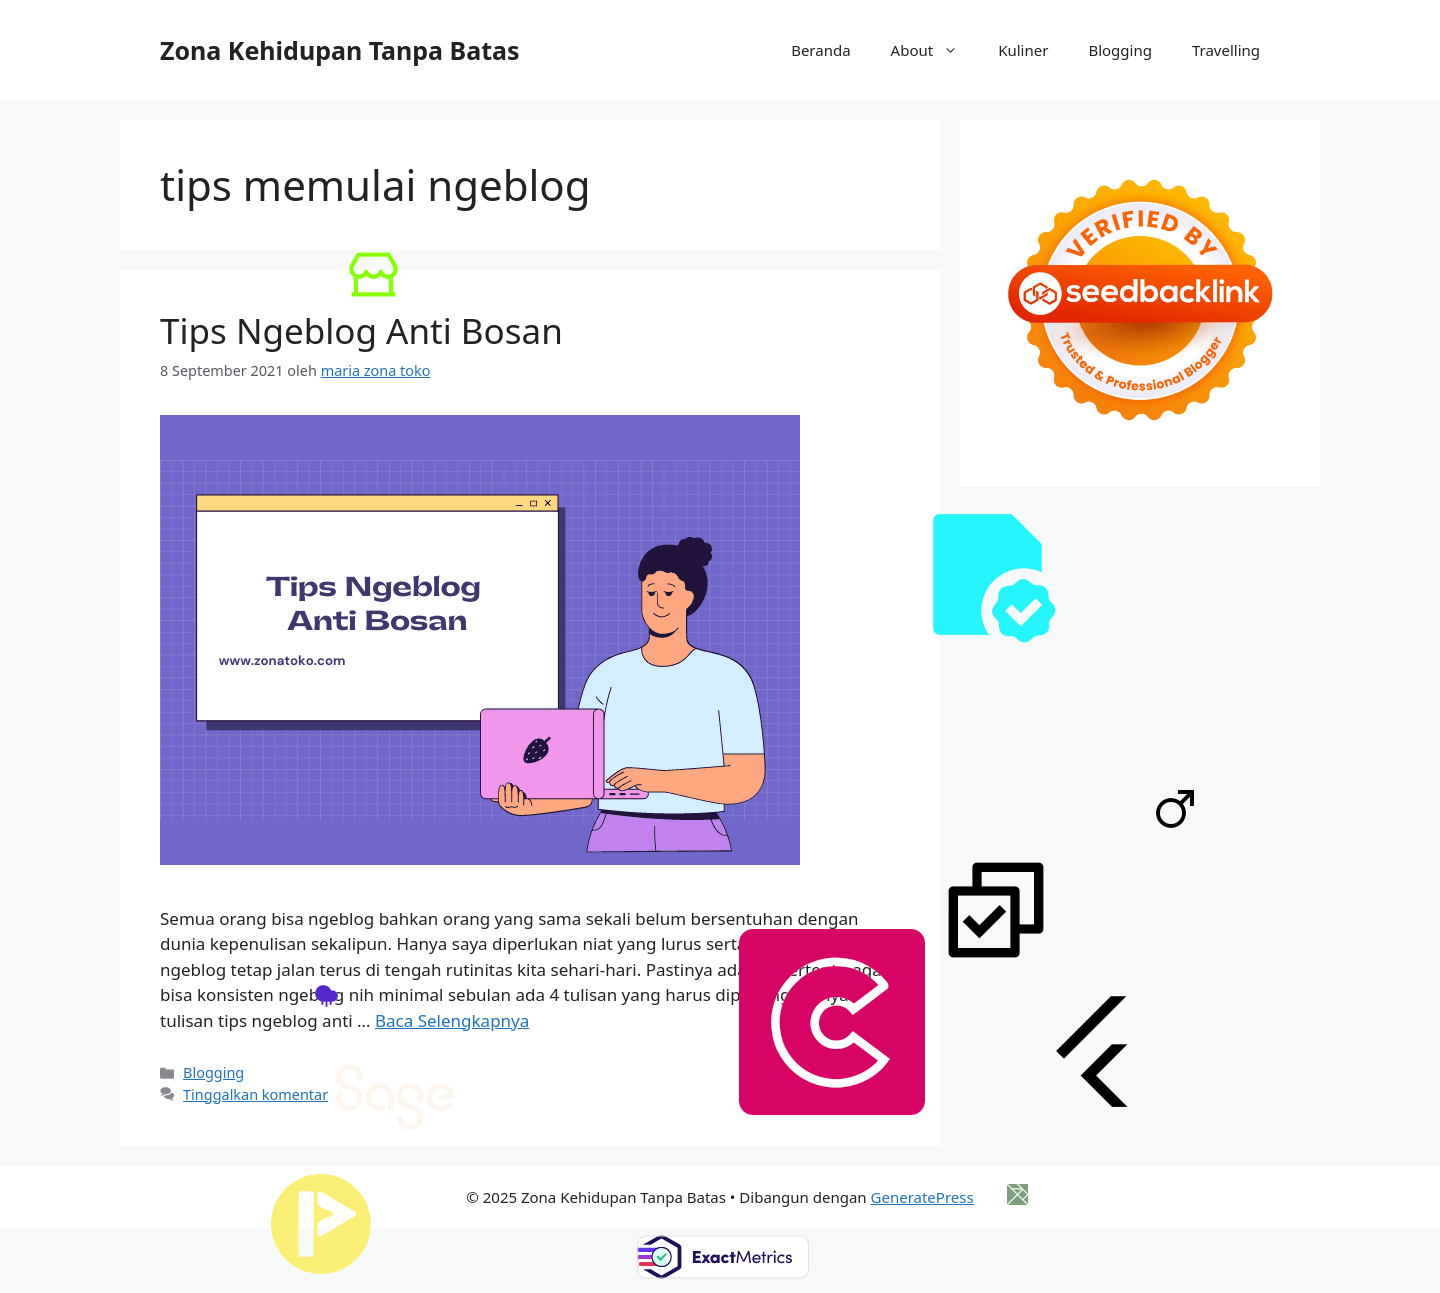 The image size is (1440, 1293). Describe the element at coordinates (373, 274) in the screenshot. I see `visit the online store` at that location.